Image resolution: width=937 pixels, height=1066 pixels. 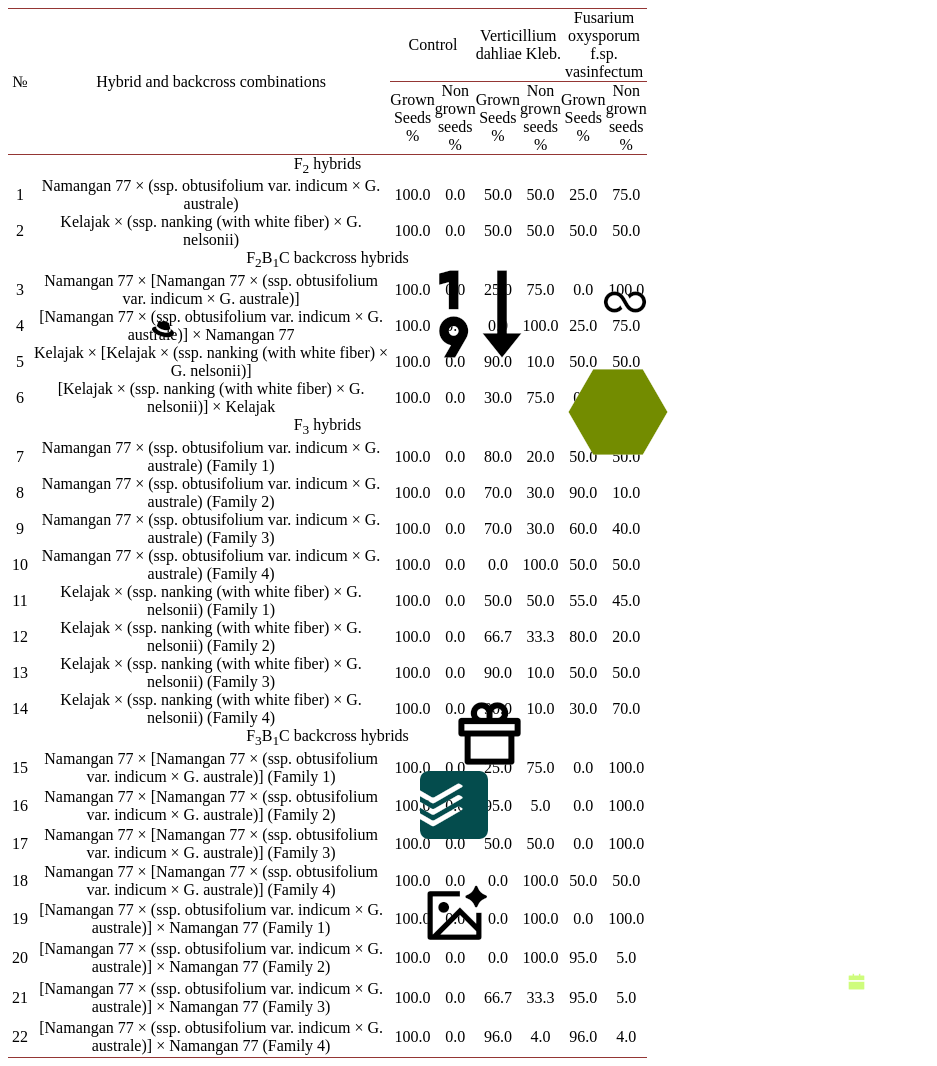 What do you see at coordinates (454, 805) in the screenshot?
I see `open Todoist app` at bounding box center [454, 805].